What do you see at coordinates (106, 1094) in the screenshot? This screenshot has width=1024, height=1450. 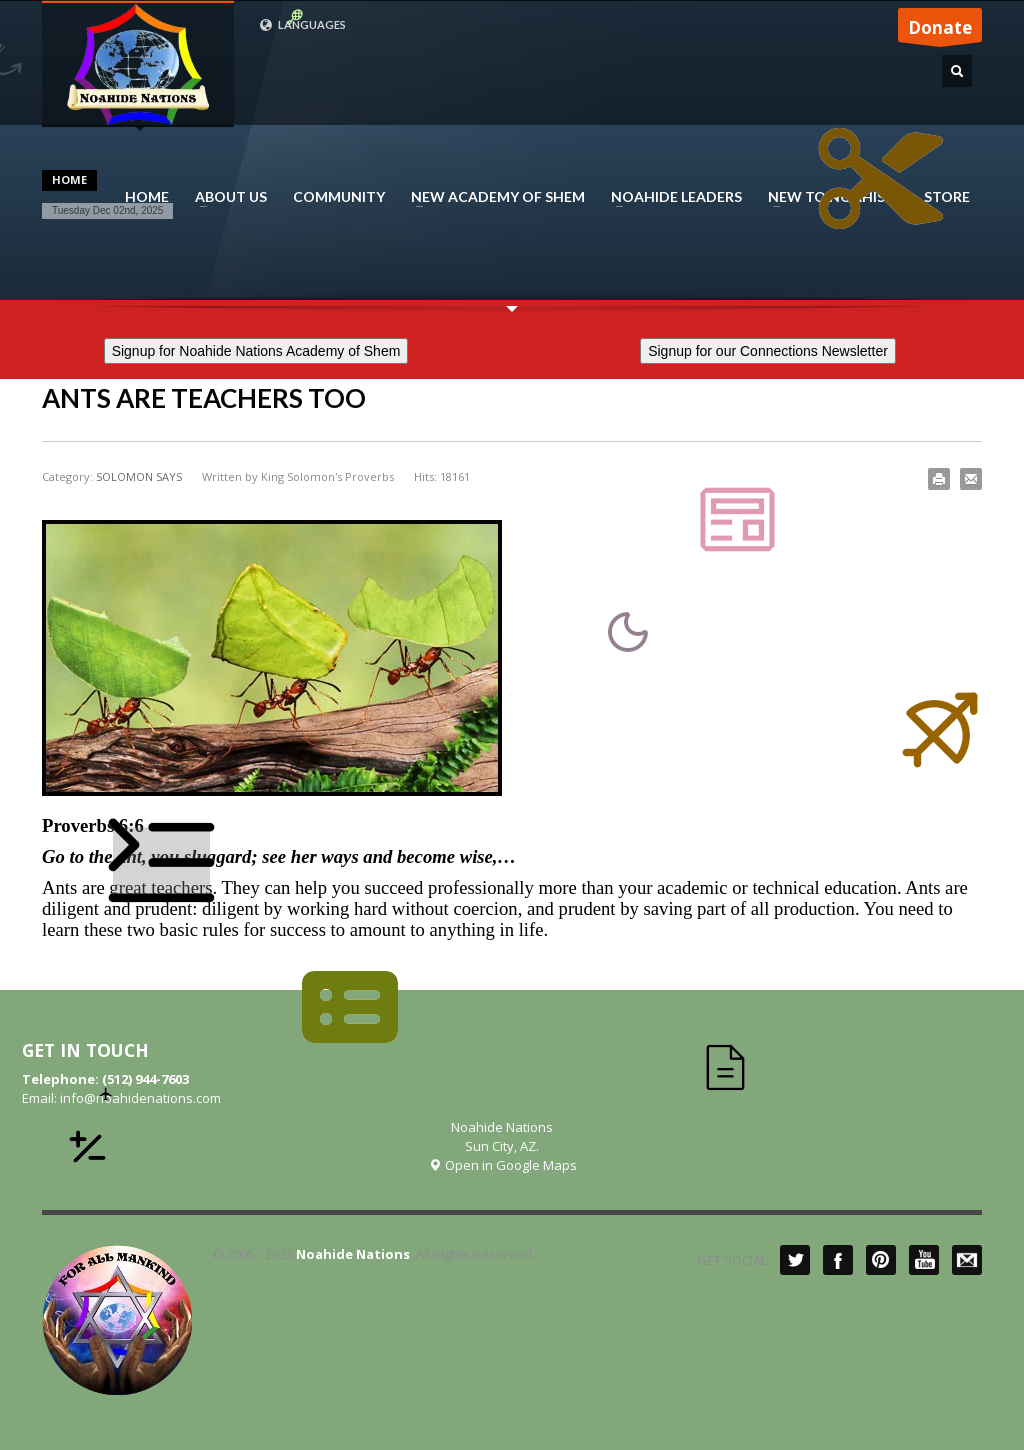 I see `access flight booking or travel options` at bounding box center [106, 1094].